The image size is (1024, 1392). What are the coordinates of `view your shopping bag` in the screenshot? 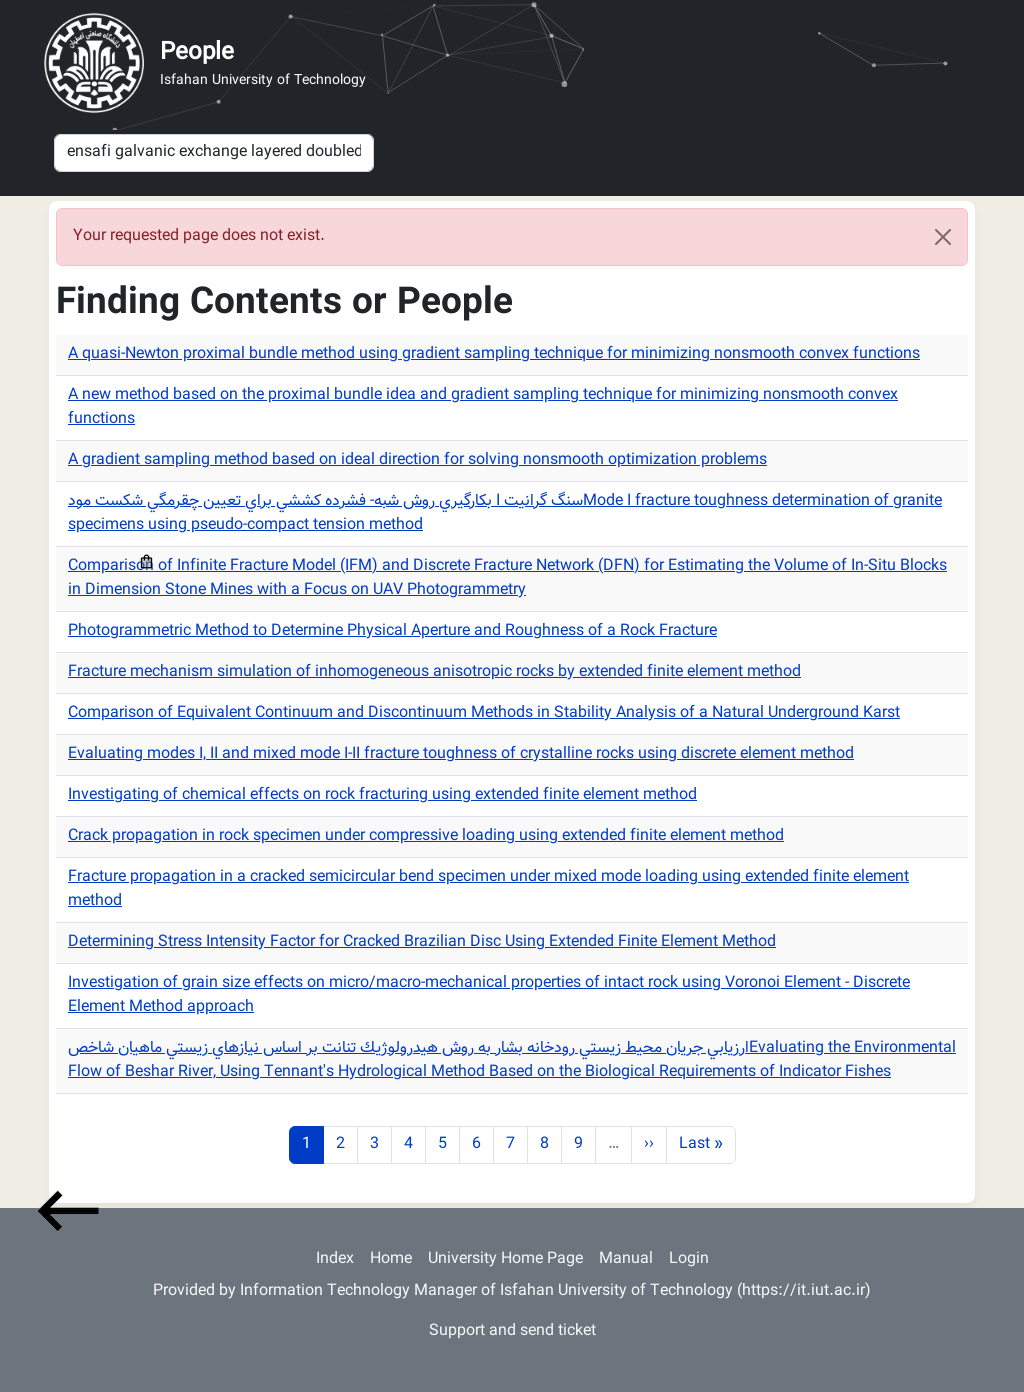 It's located at (146, 561).